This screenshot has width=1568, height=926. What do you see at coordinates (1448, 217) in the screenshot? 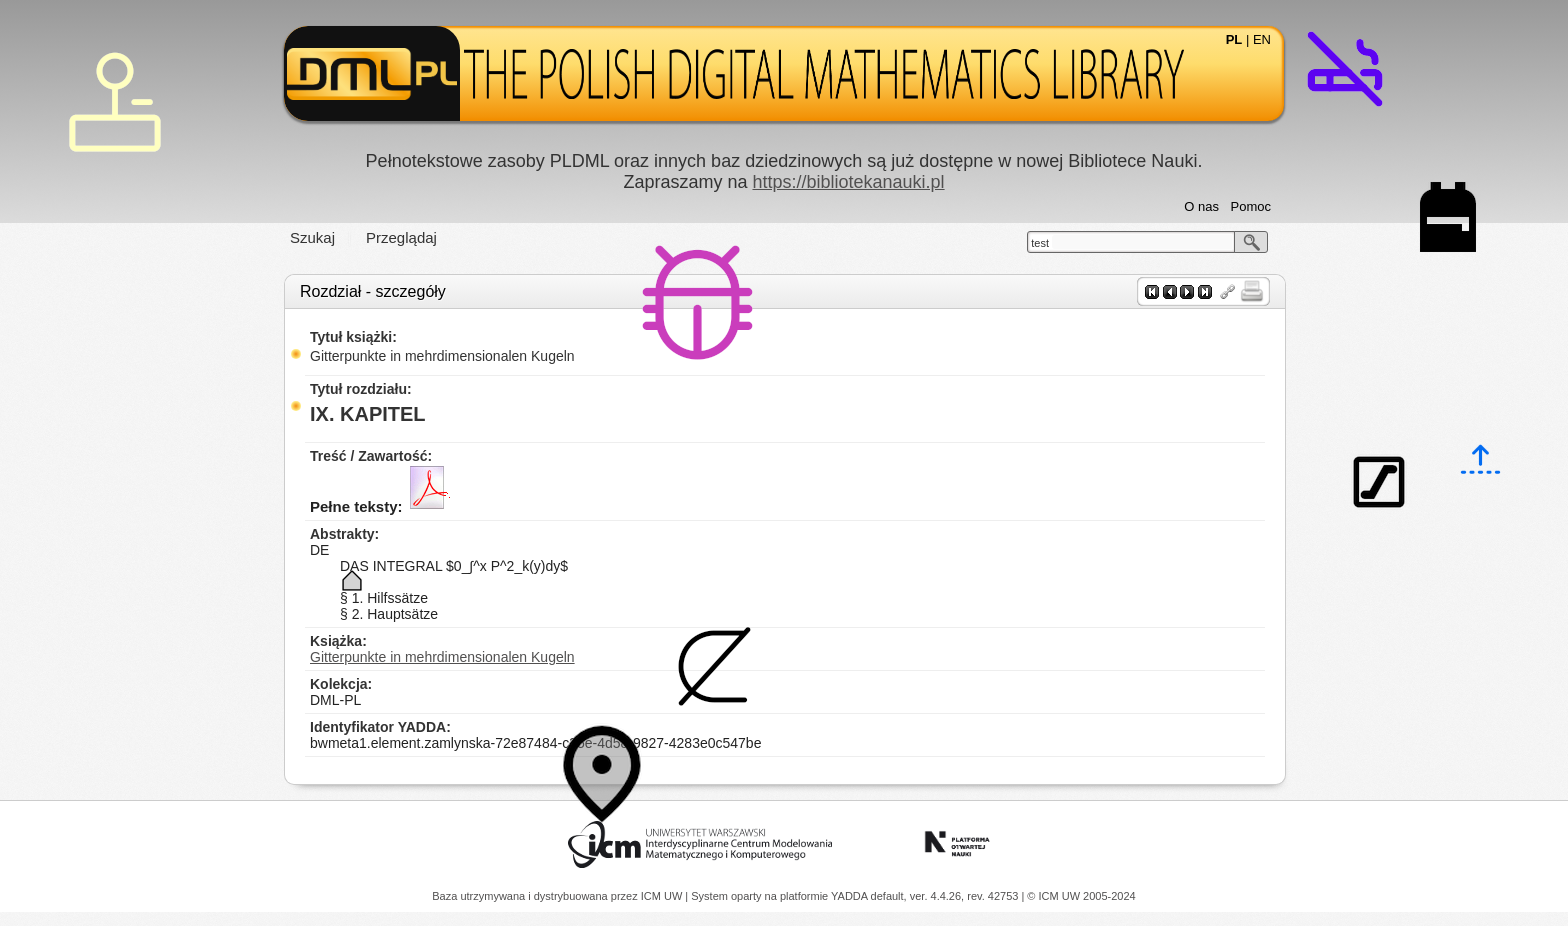
I see `access your backpack or stored items` at bounding box center [1448, 217].